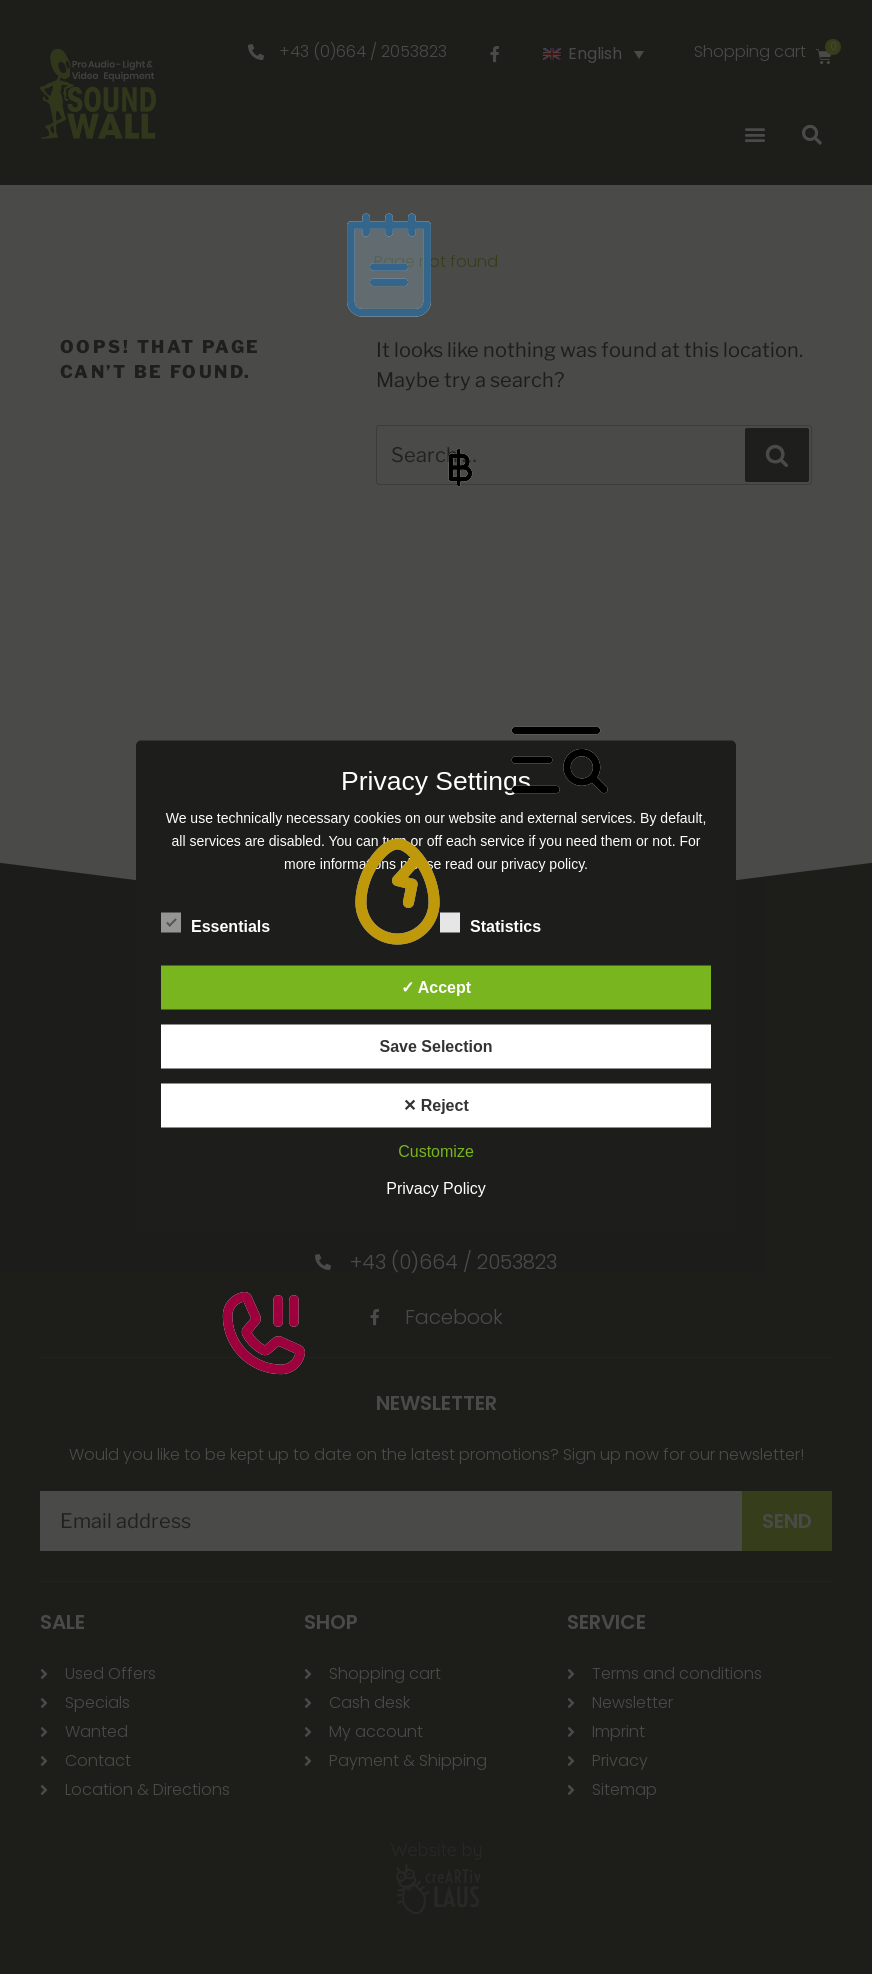 The width and height of the screenshot is (872, 1974). I want to click on open notepad or notes app, so click(389, 267).